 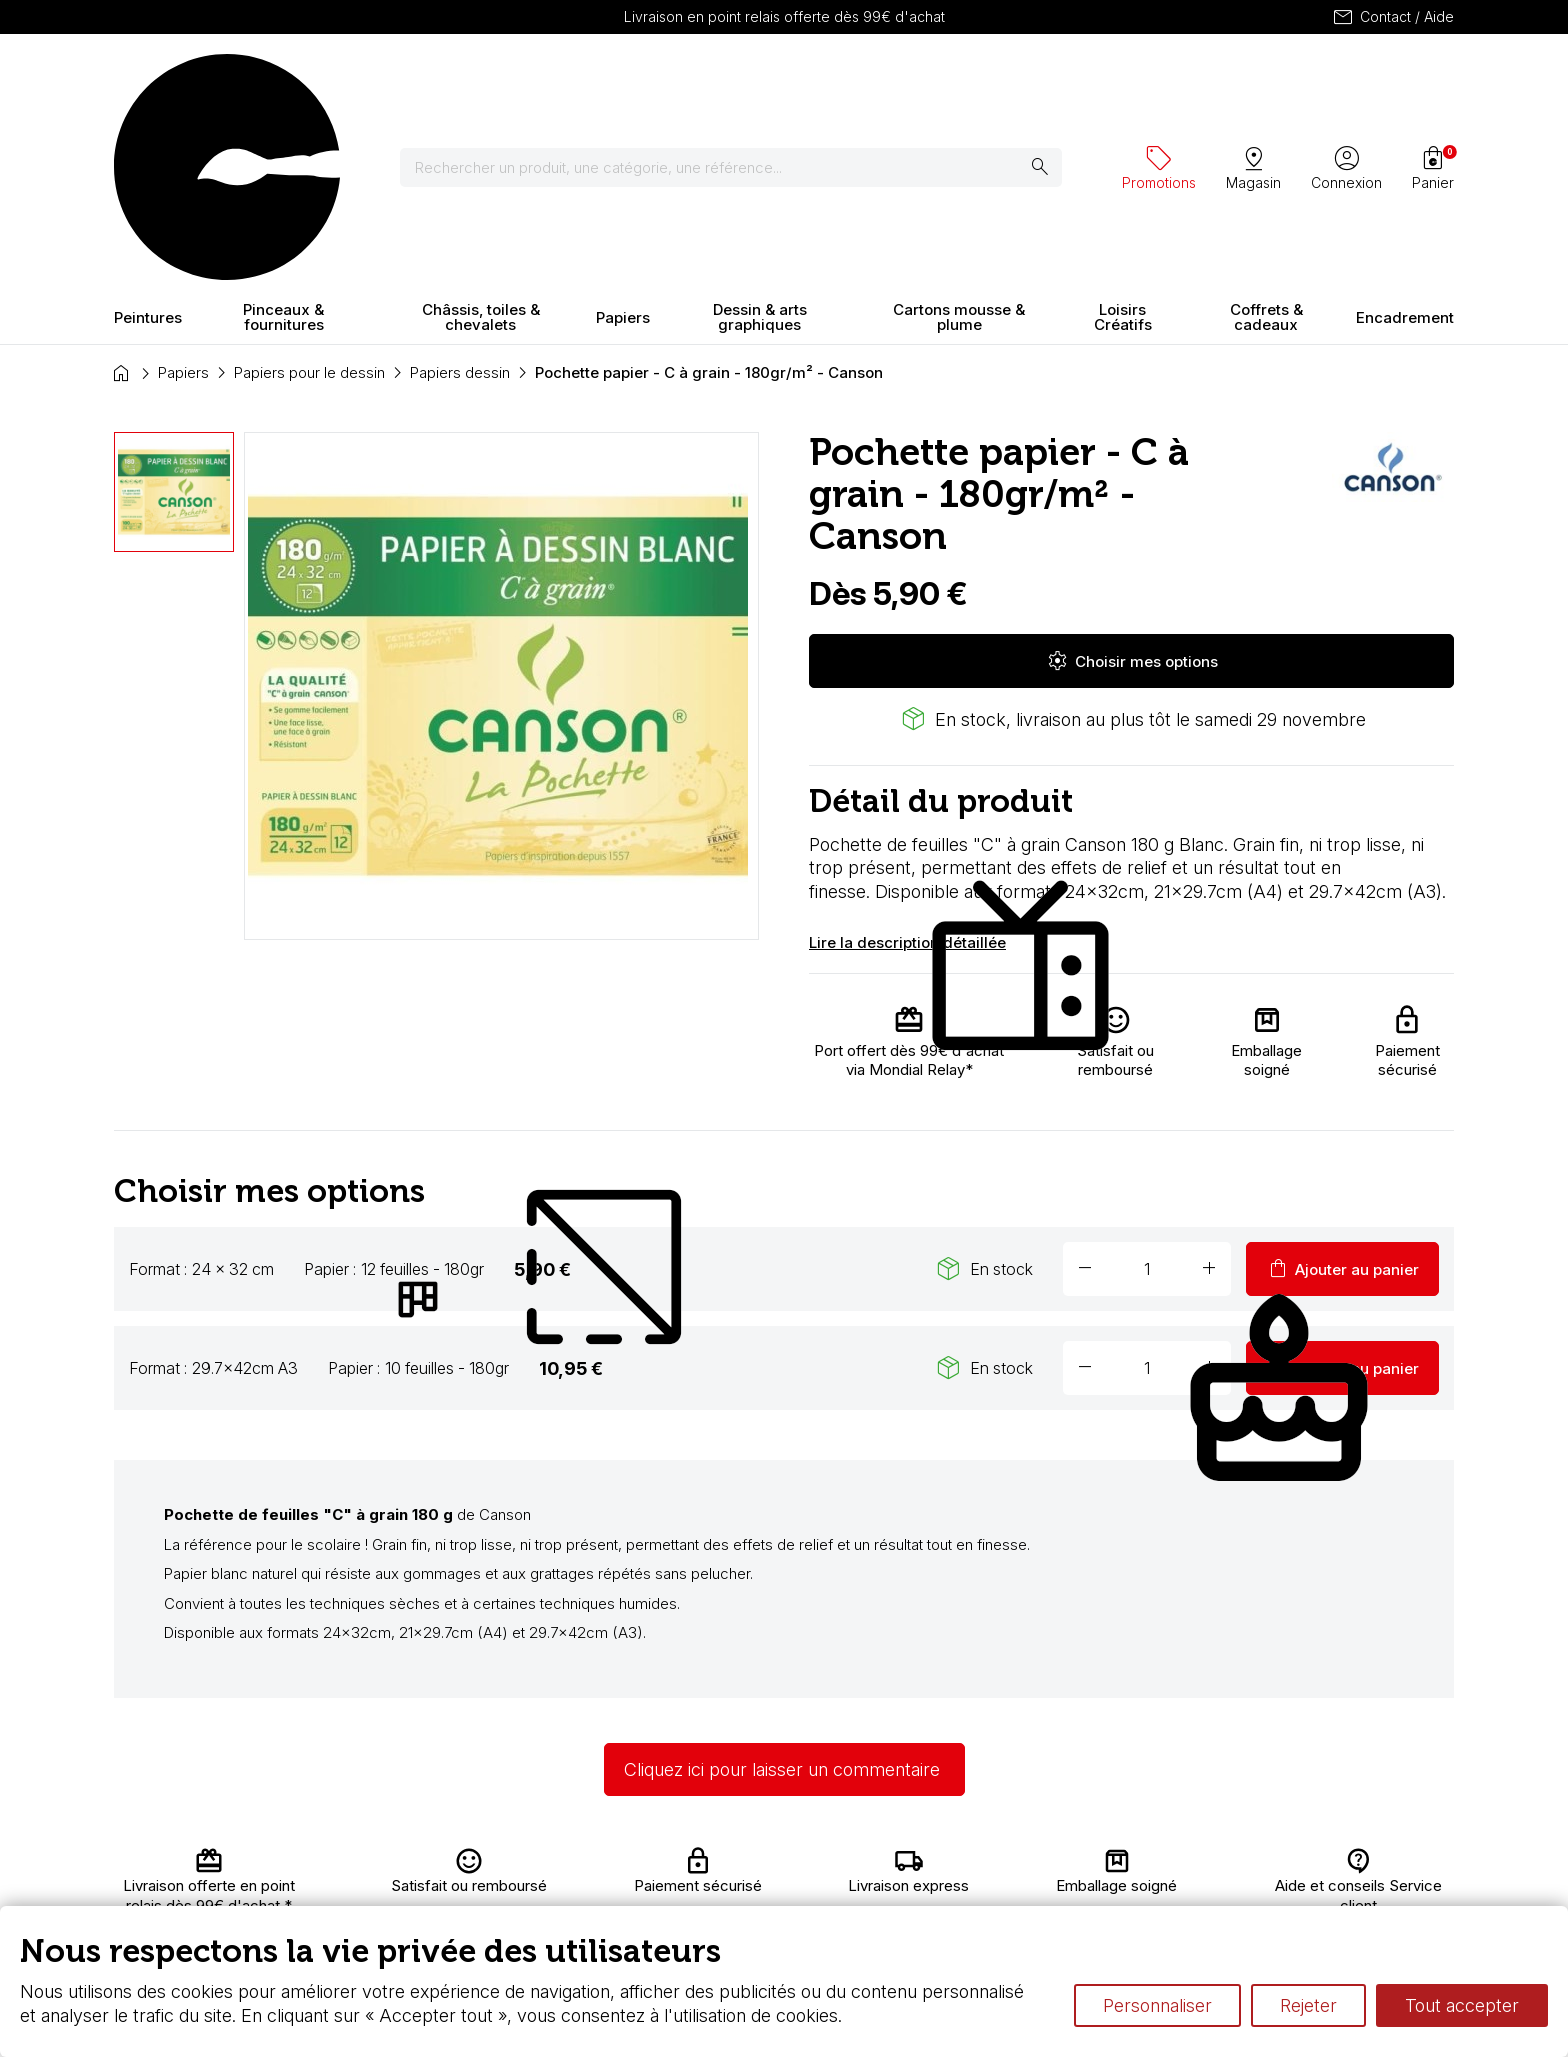 What do you see at coordinates (418, 1298) in the screenshot?
I see `open kanban board view` at bounding box center [418, 1298].